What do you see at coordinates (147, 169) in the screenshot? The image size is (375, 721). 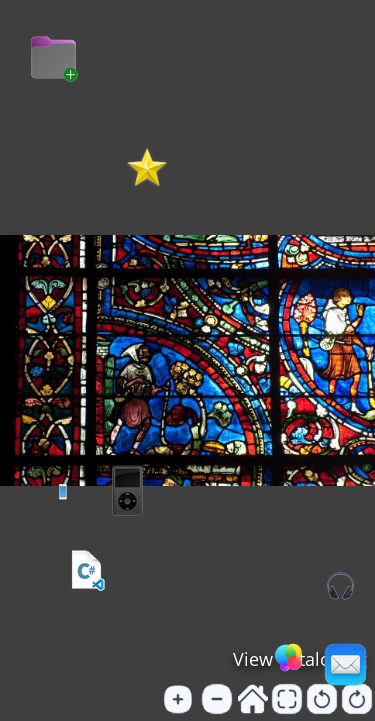 I see `indicates a starred or favorited item` at bounding box center [147, 169].